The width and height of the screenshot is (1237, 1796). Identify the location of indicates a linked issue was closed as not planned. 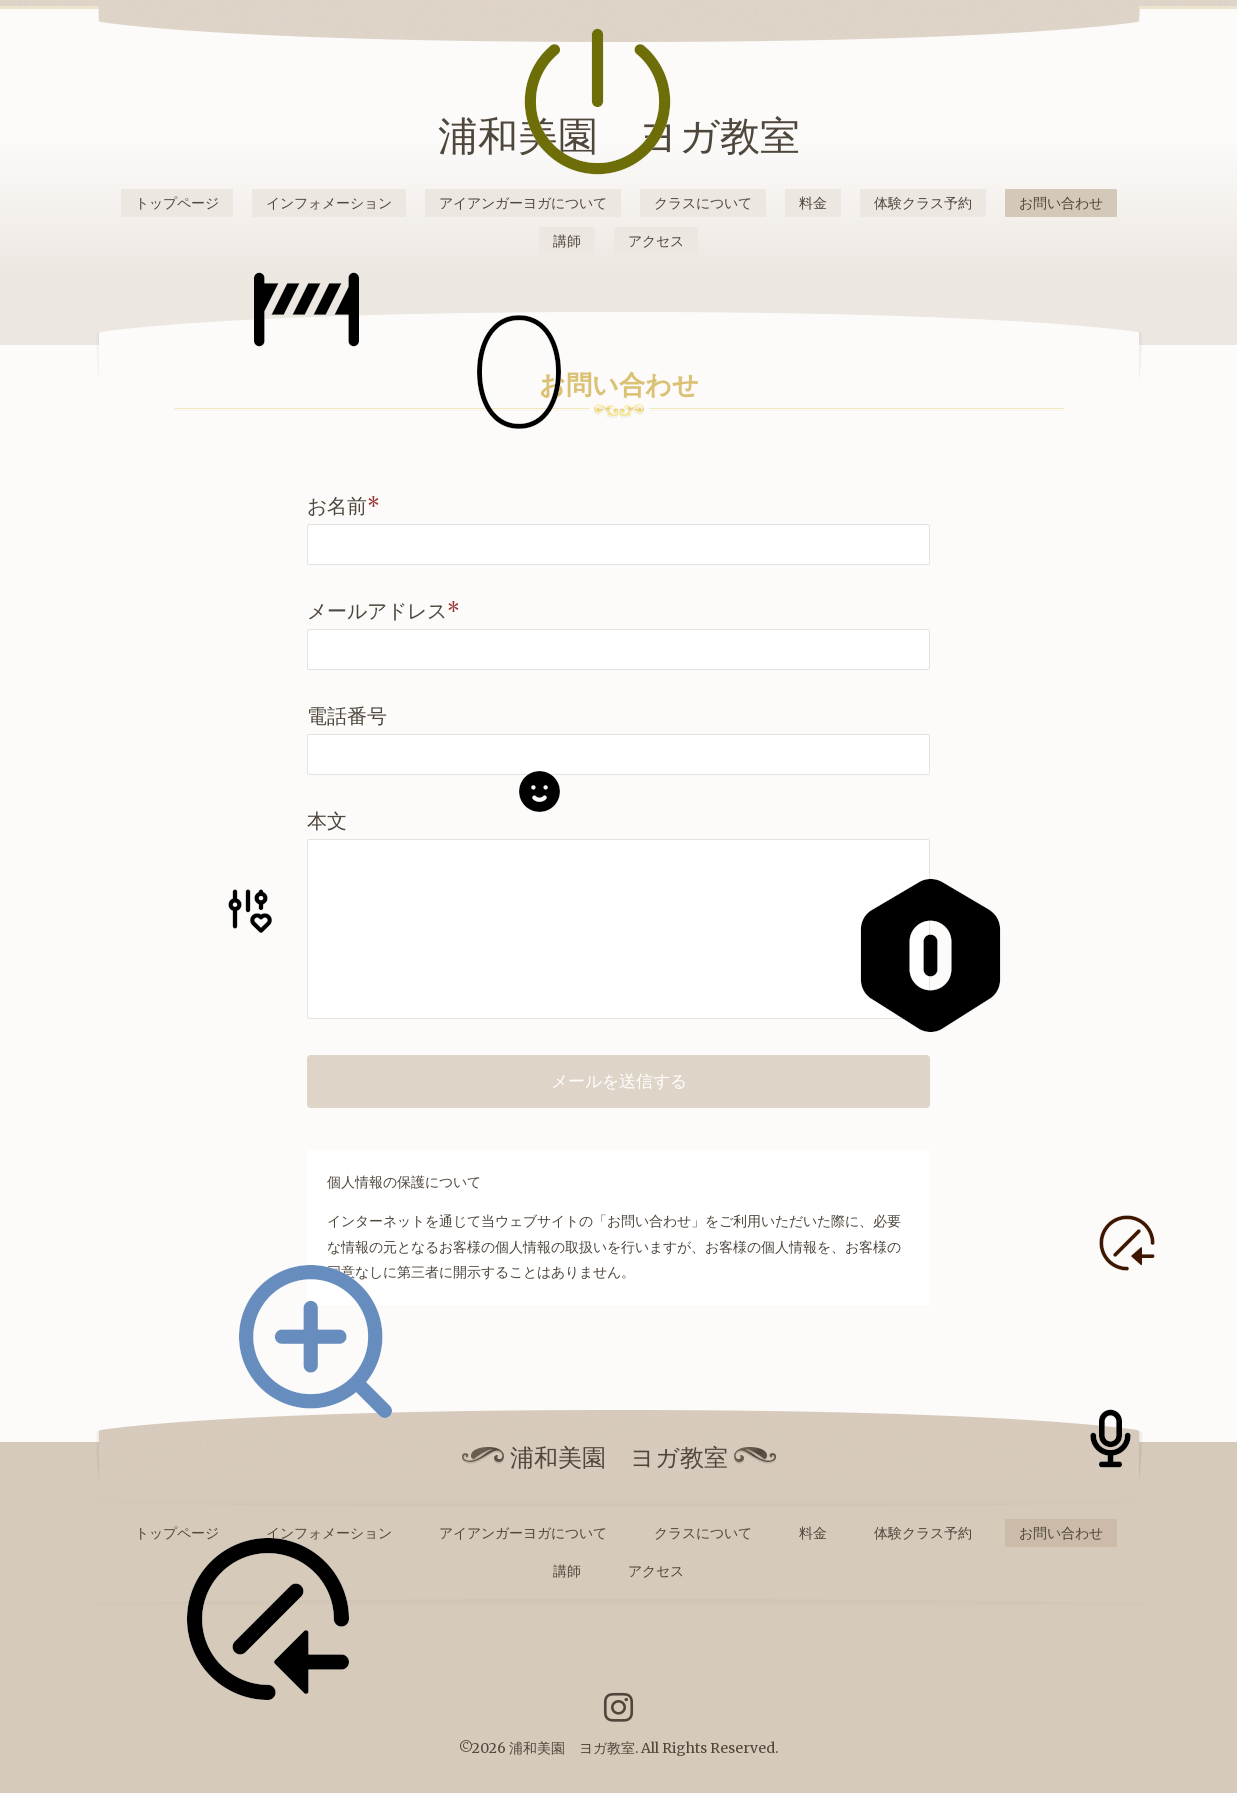
(268, 1619).